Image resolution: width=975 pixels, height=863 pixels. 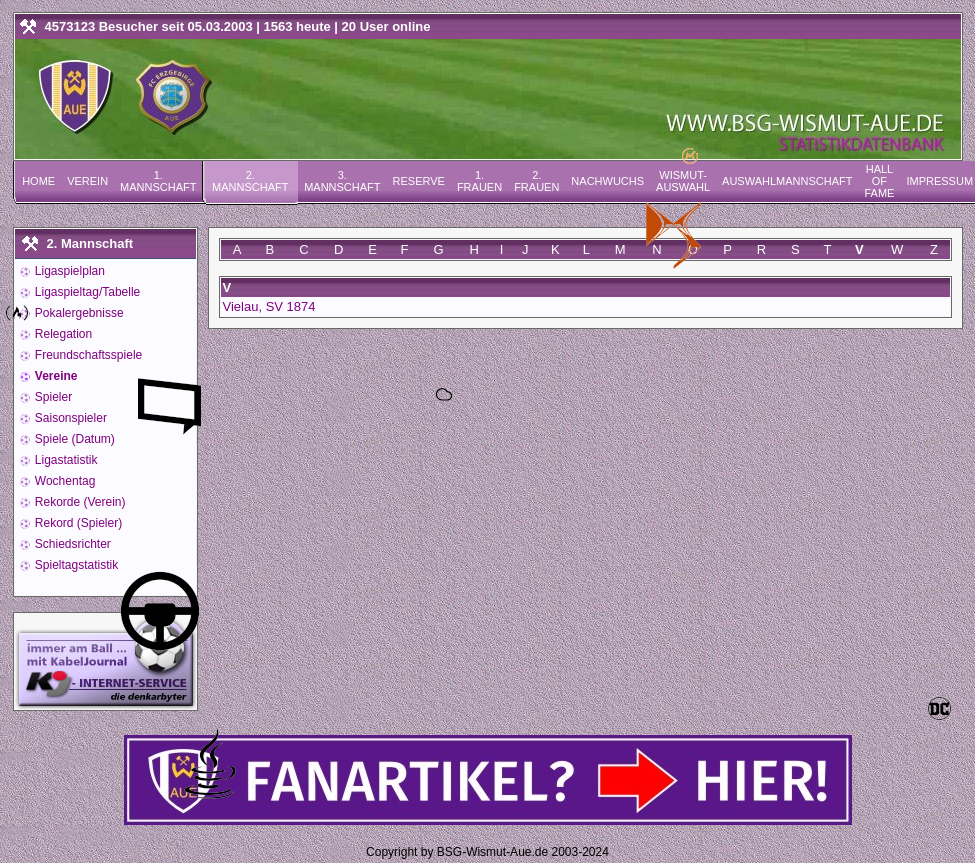 I want to click on open Mautic marketing automation platform, so click(x=690, y=156).